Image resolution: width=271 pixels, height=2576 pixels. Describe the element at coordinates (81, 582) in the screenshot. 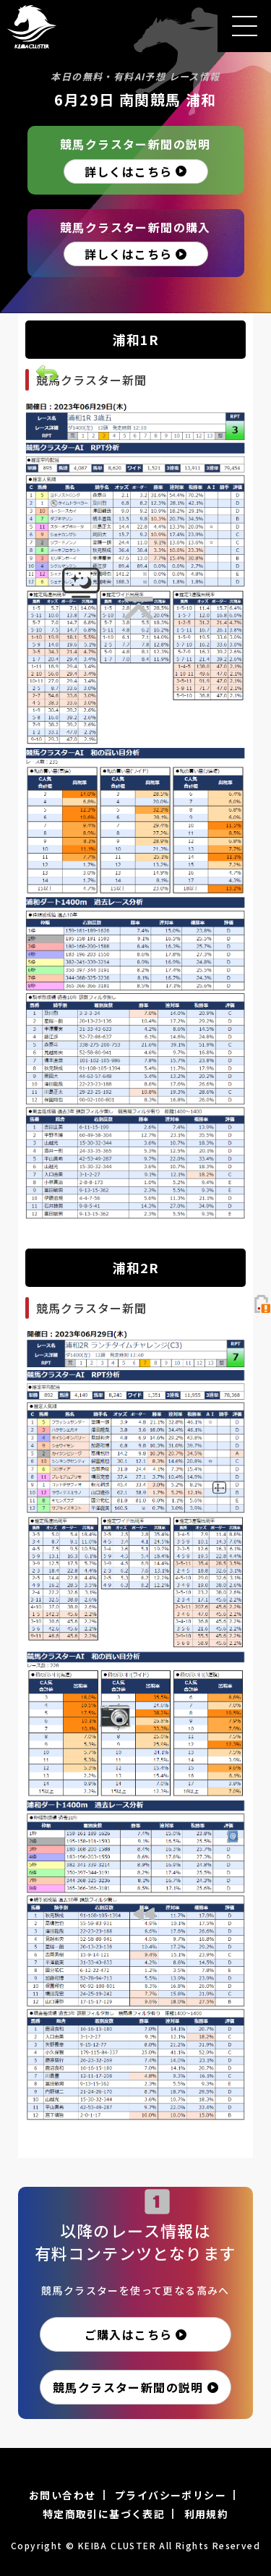

I see `access screensaver settings` at that location.